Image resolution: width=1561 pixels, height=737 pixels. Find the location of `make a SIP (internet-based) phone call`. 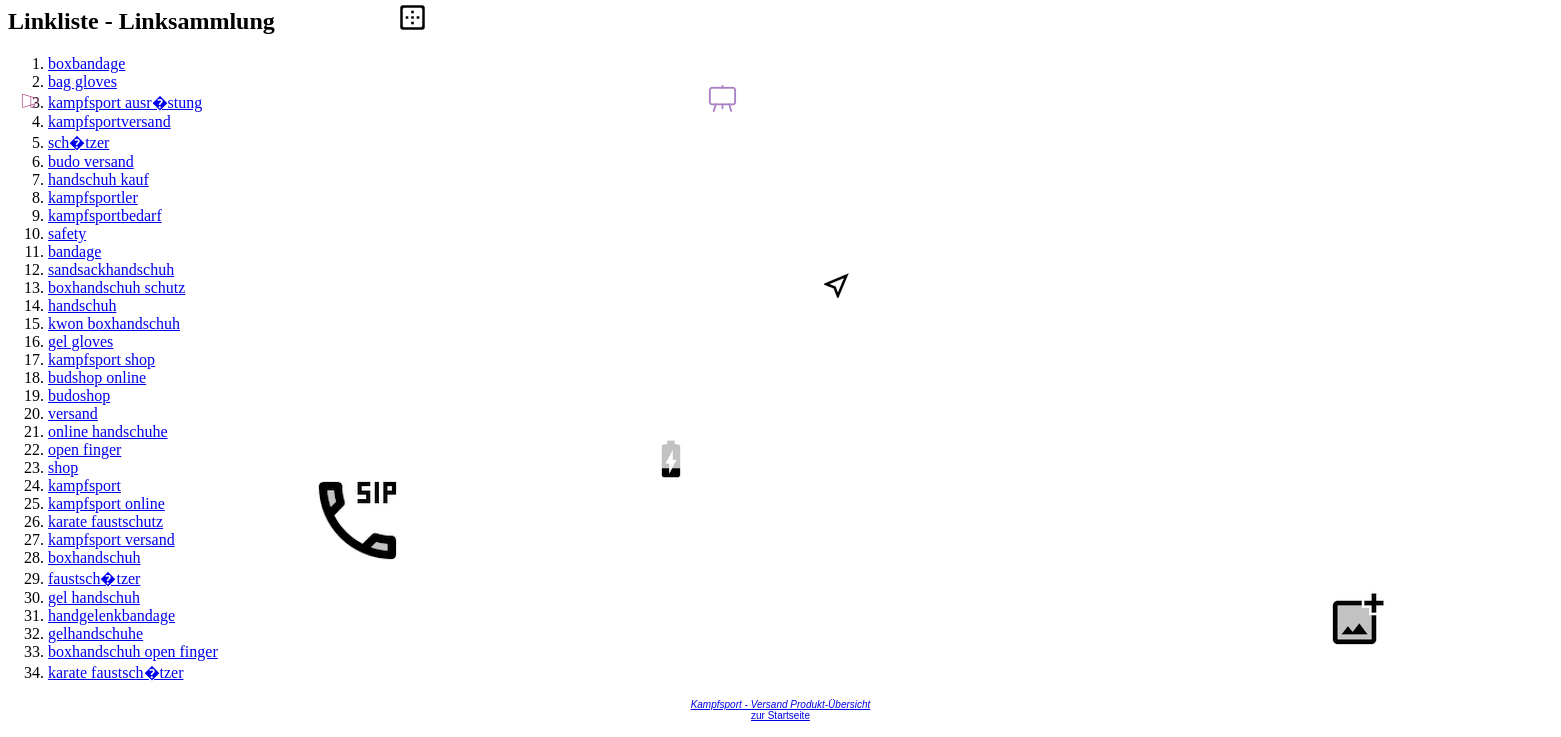

make a SIP (internet-based) phone call is located at coordinates (357, 520).